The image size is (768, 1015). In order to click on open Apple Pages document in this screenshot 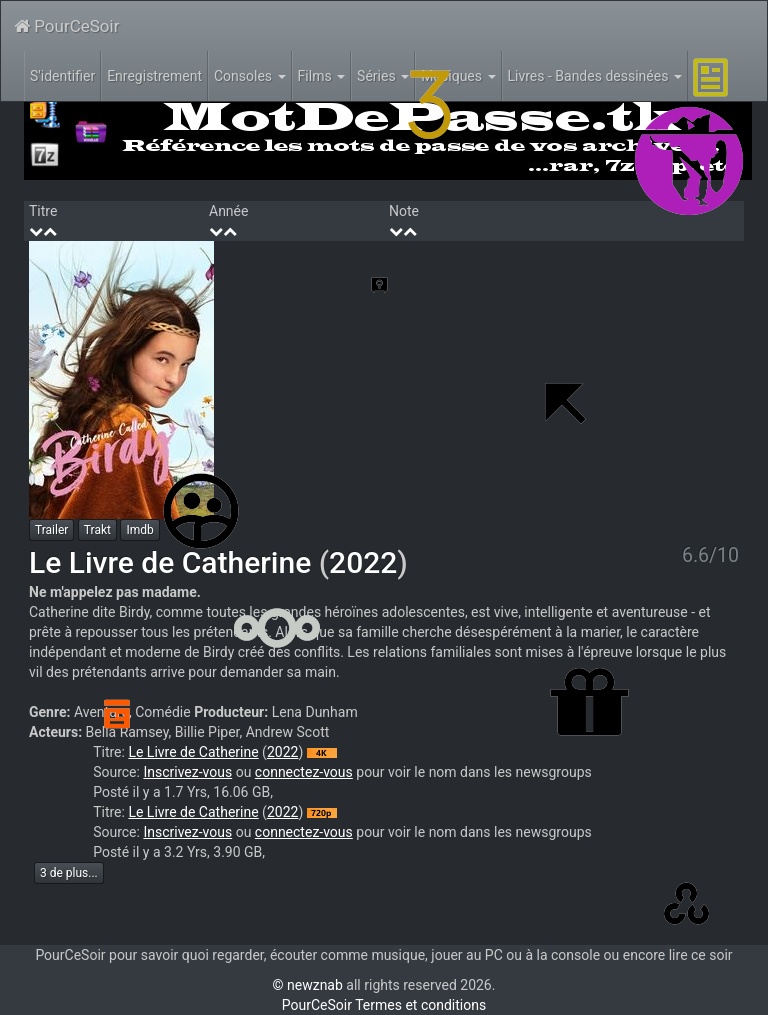, I will do `click(117, 714)`.